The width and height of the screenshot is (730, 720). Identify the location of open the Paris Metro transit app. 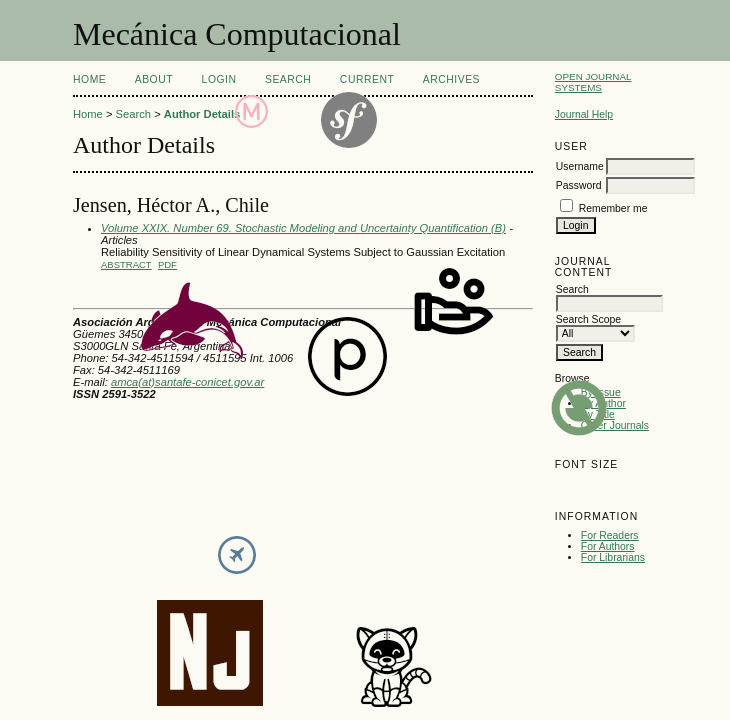
(251, 111).